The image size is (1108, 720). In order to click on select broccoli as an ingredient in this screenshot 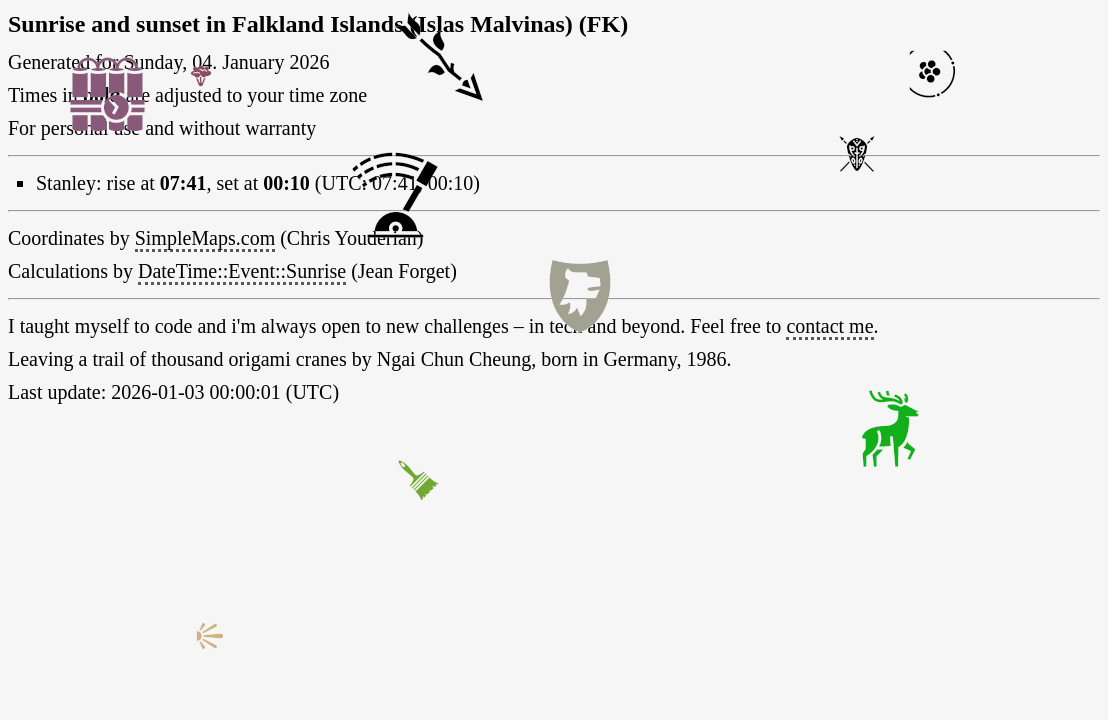, I will do `click(201, 76)`.